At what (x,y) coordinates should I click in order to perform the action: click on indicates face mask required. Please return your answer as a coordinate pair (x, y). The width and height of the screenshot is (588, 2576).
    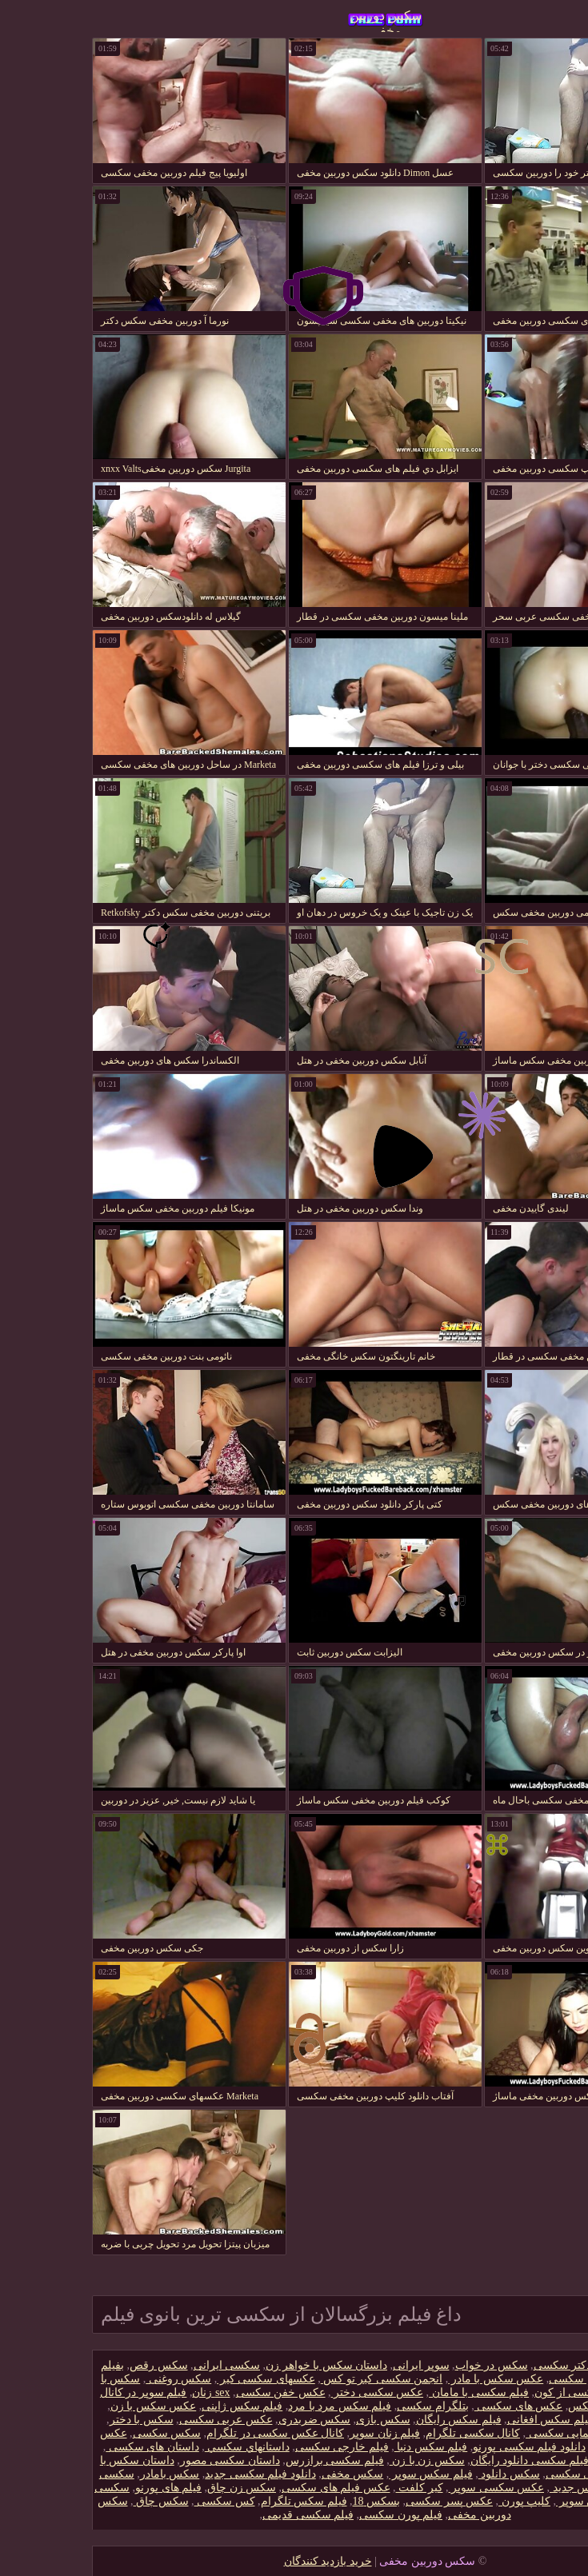
    Looking at the image, I should click on (323, 296).